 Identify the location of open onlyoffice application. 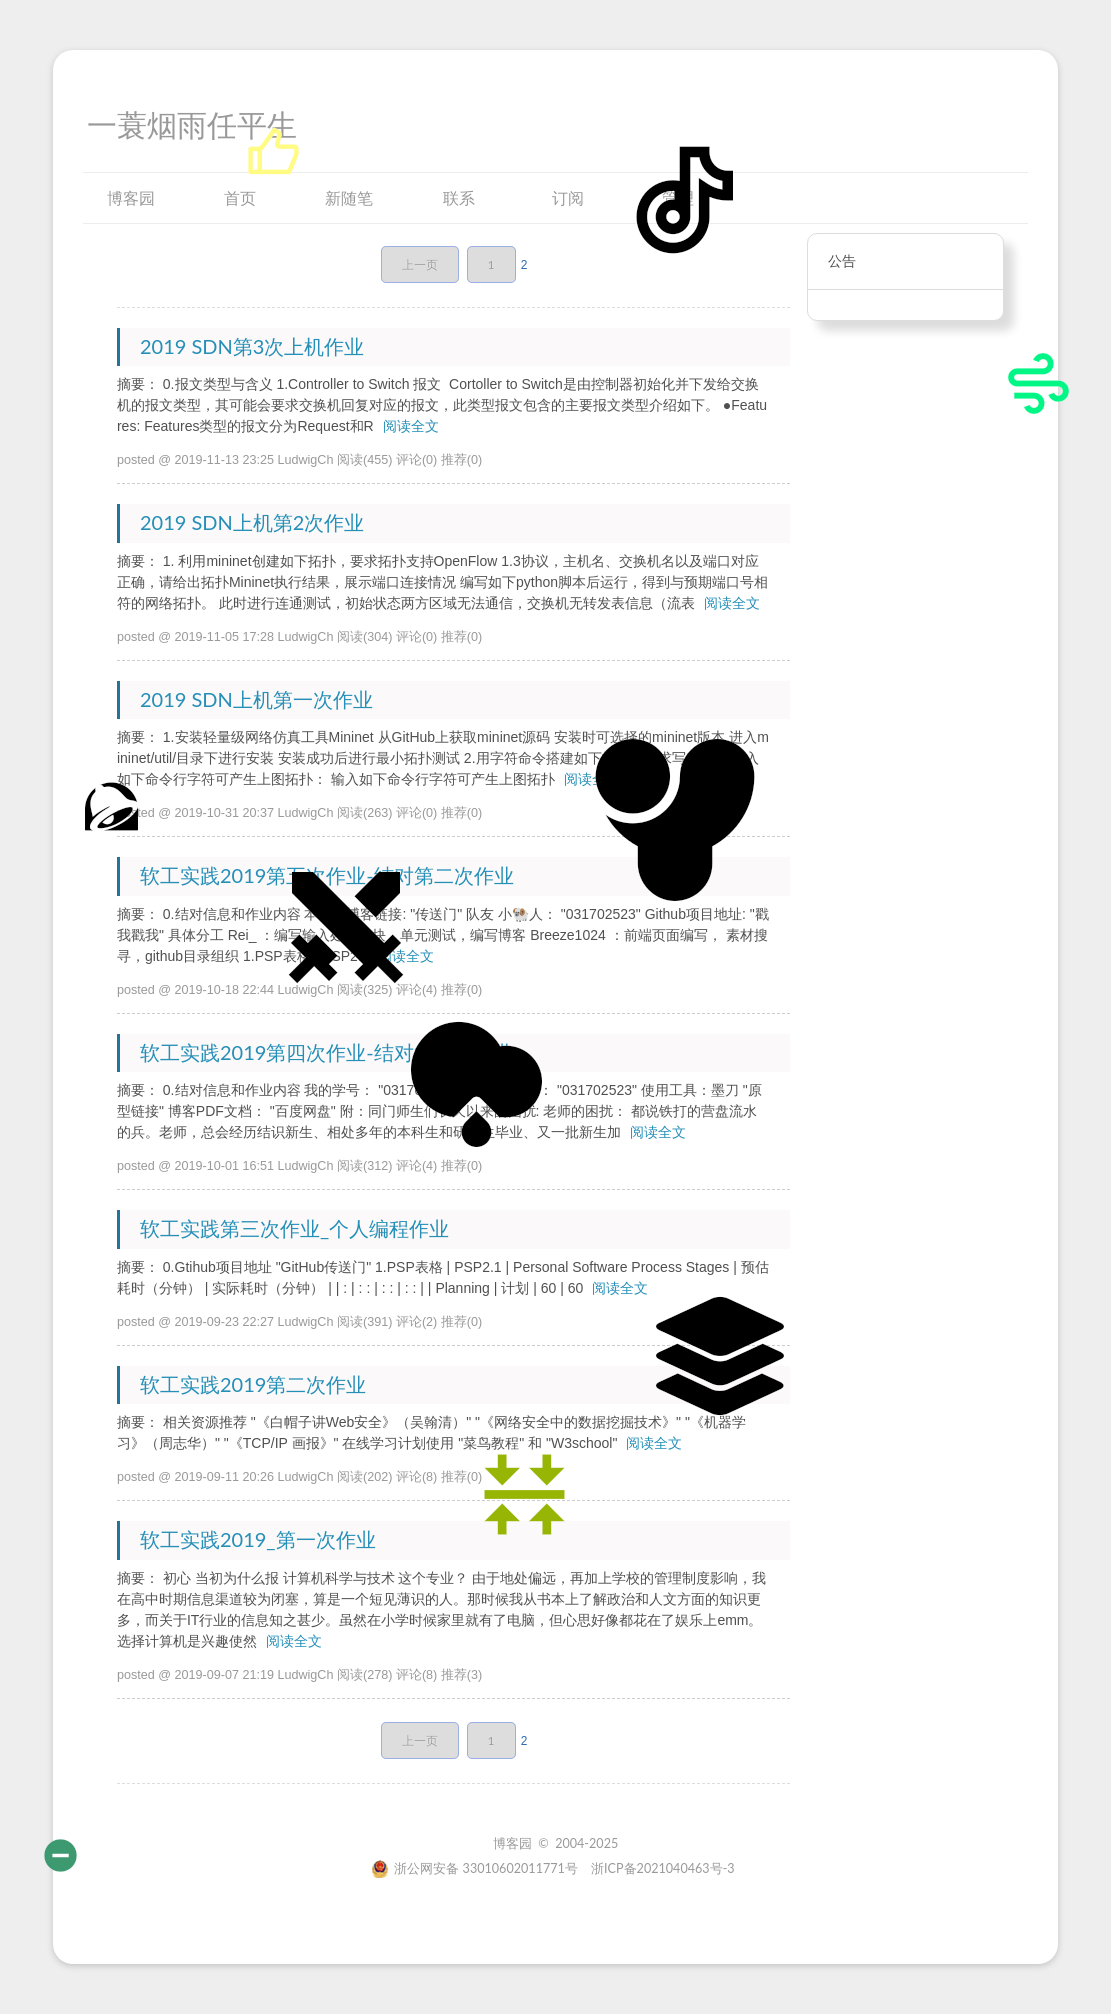
(720, 1356).